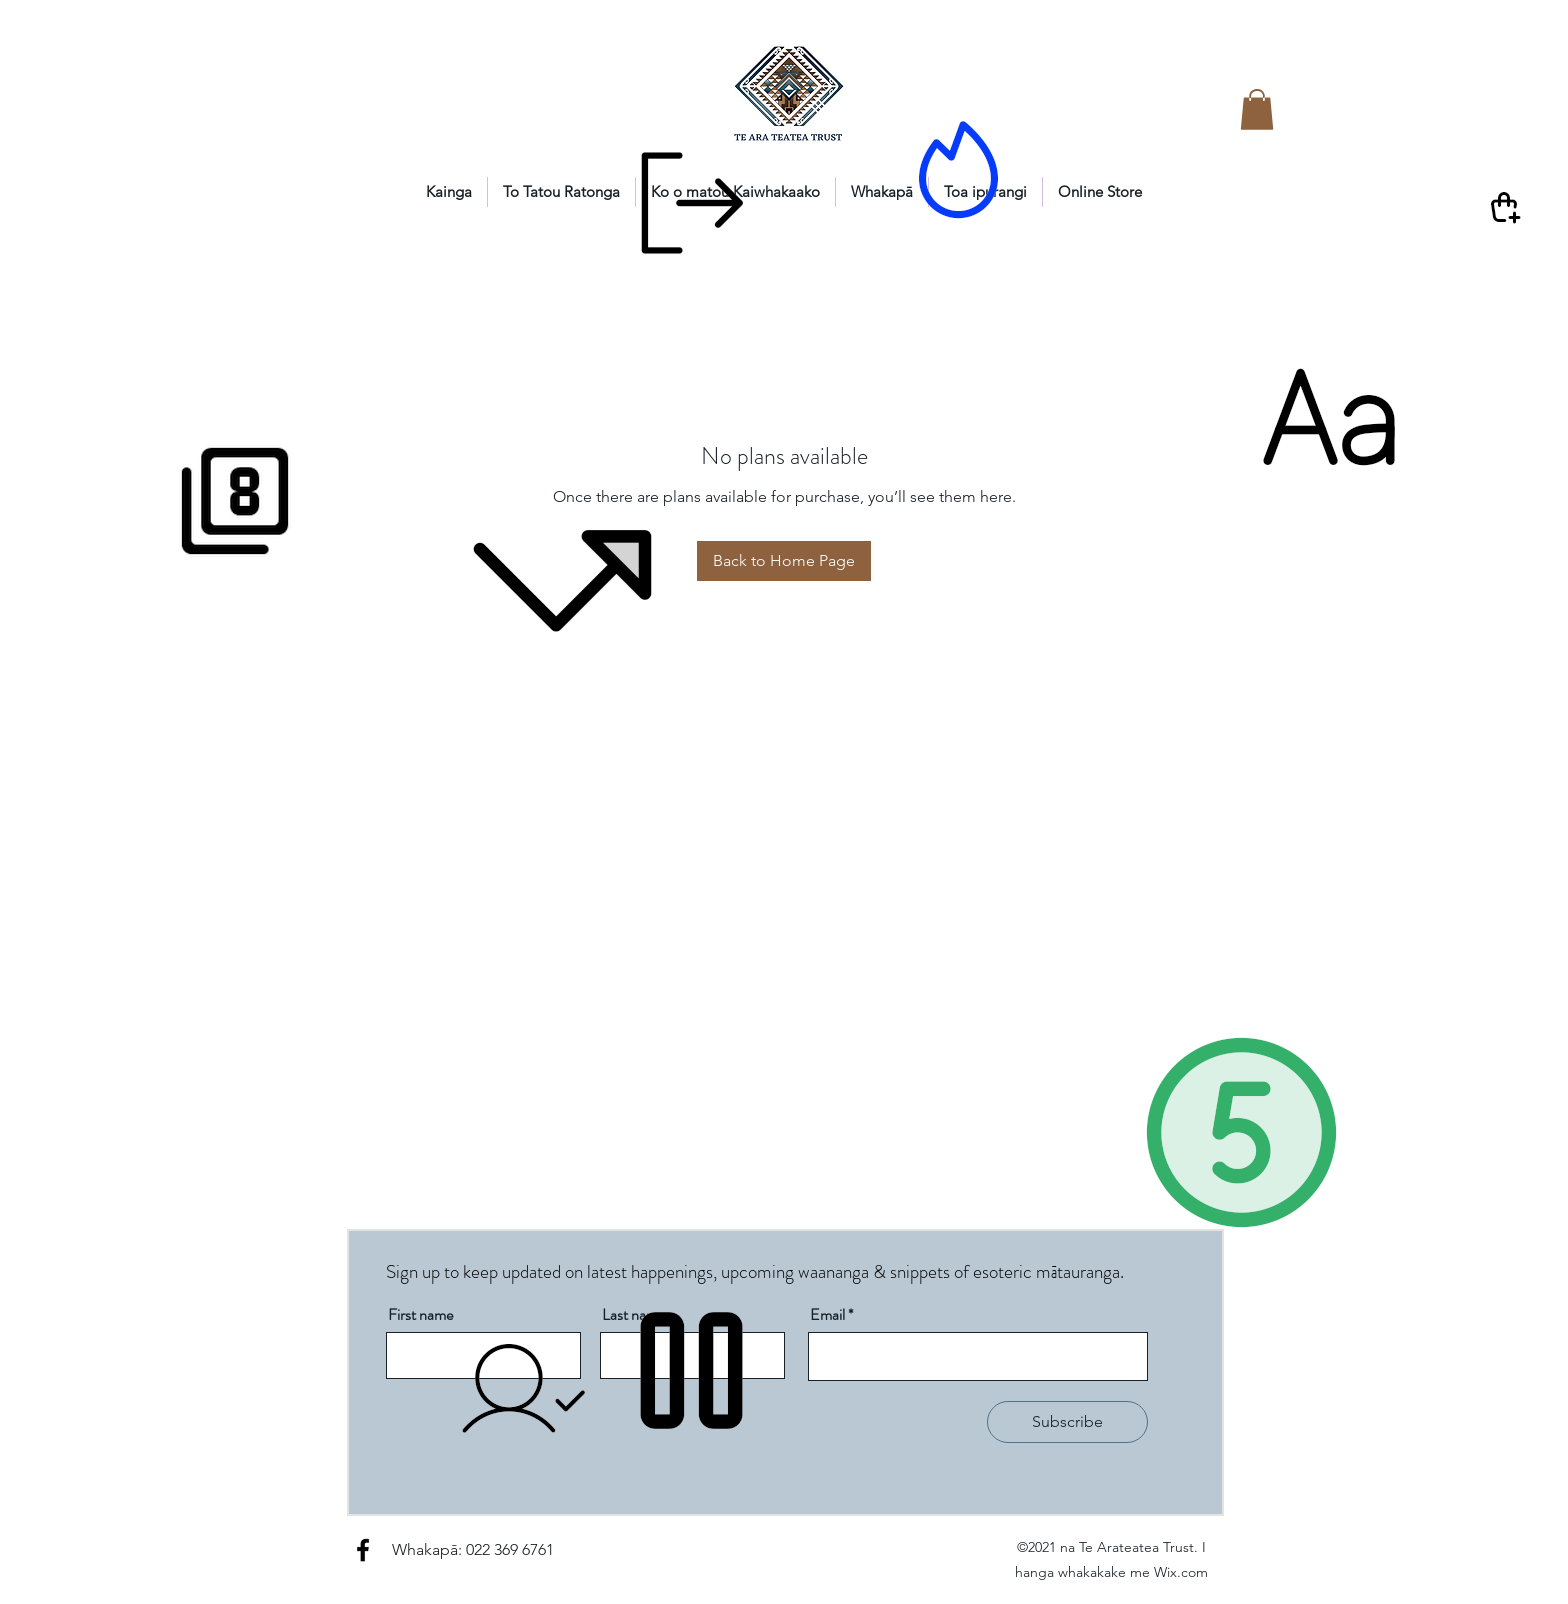 The image size is (1568, 1604). Describe the element at coordinates (958, 171) in the screenshot. I see `indicates trending or hot content` at that location.